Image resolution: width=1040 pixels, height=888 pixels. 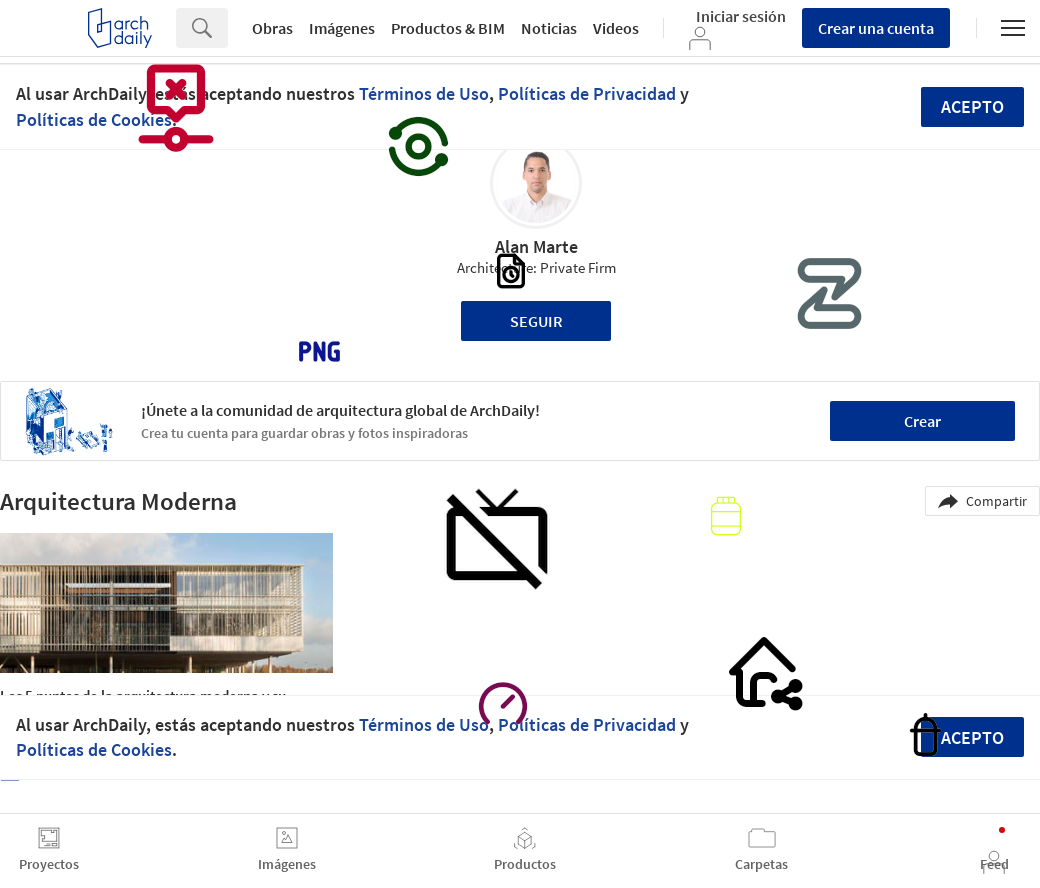 What do you see at coordinates (319, 351) in the screenshot?
I see `indicates a PNG image file type` at bounding box center [319, 351].